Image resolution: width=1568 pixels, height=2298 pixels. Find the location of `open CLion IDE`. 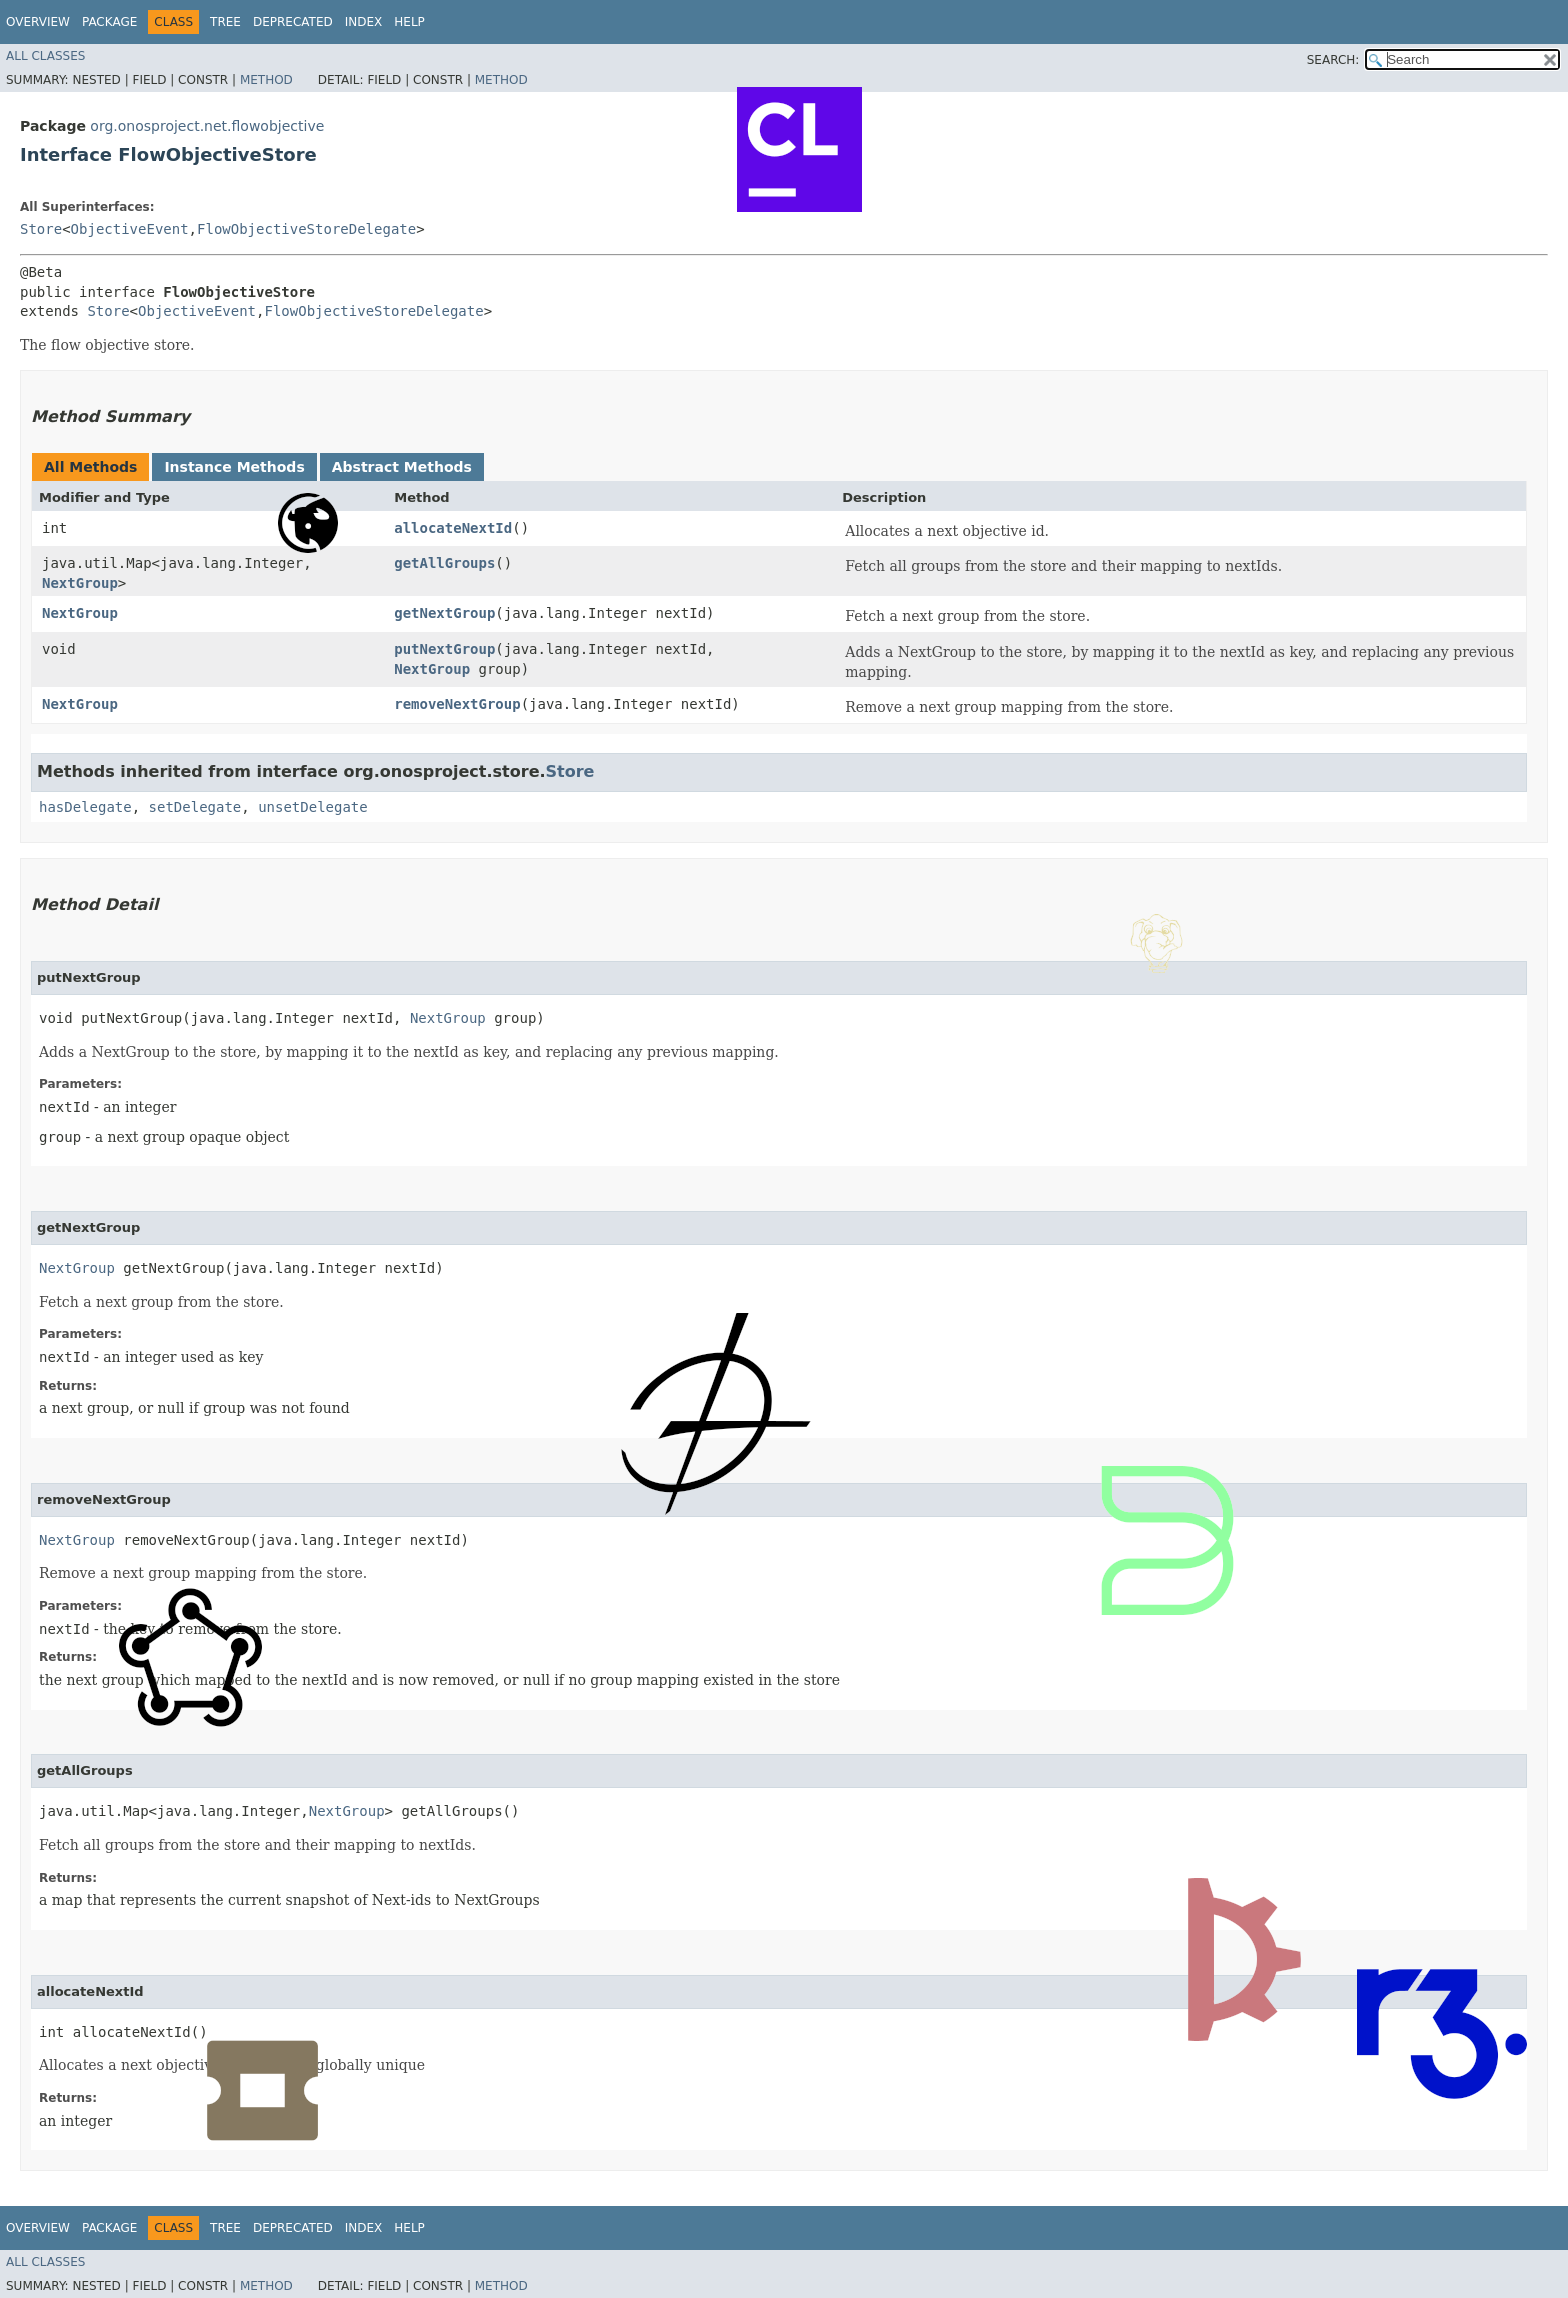

open CLion IDE is located at coordinates (799, 149).